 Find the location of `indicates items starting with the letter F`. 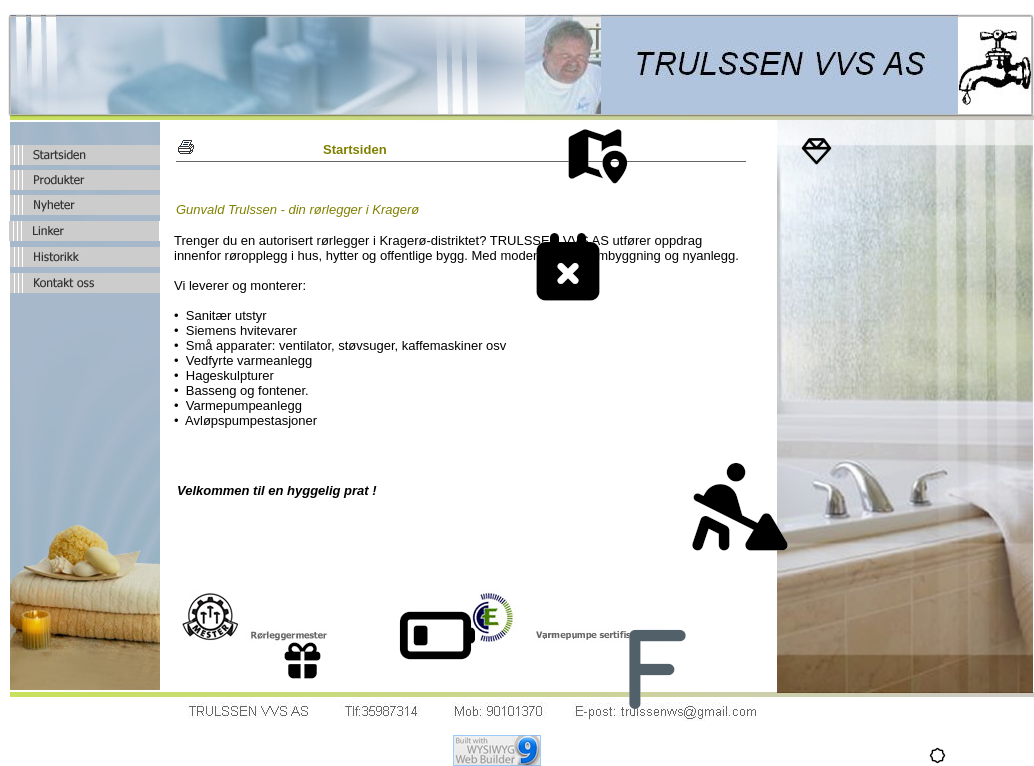

indicates items starting with the letter F is located at coordinates (657, 669).